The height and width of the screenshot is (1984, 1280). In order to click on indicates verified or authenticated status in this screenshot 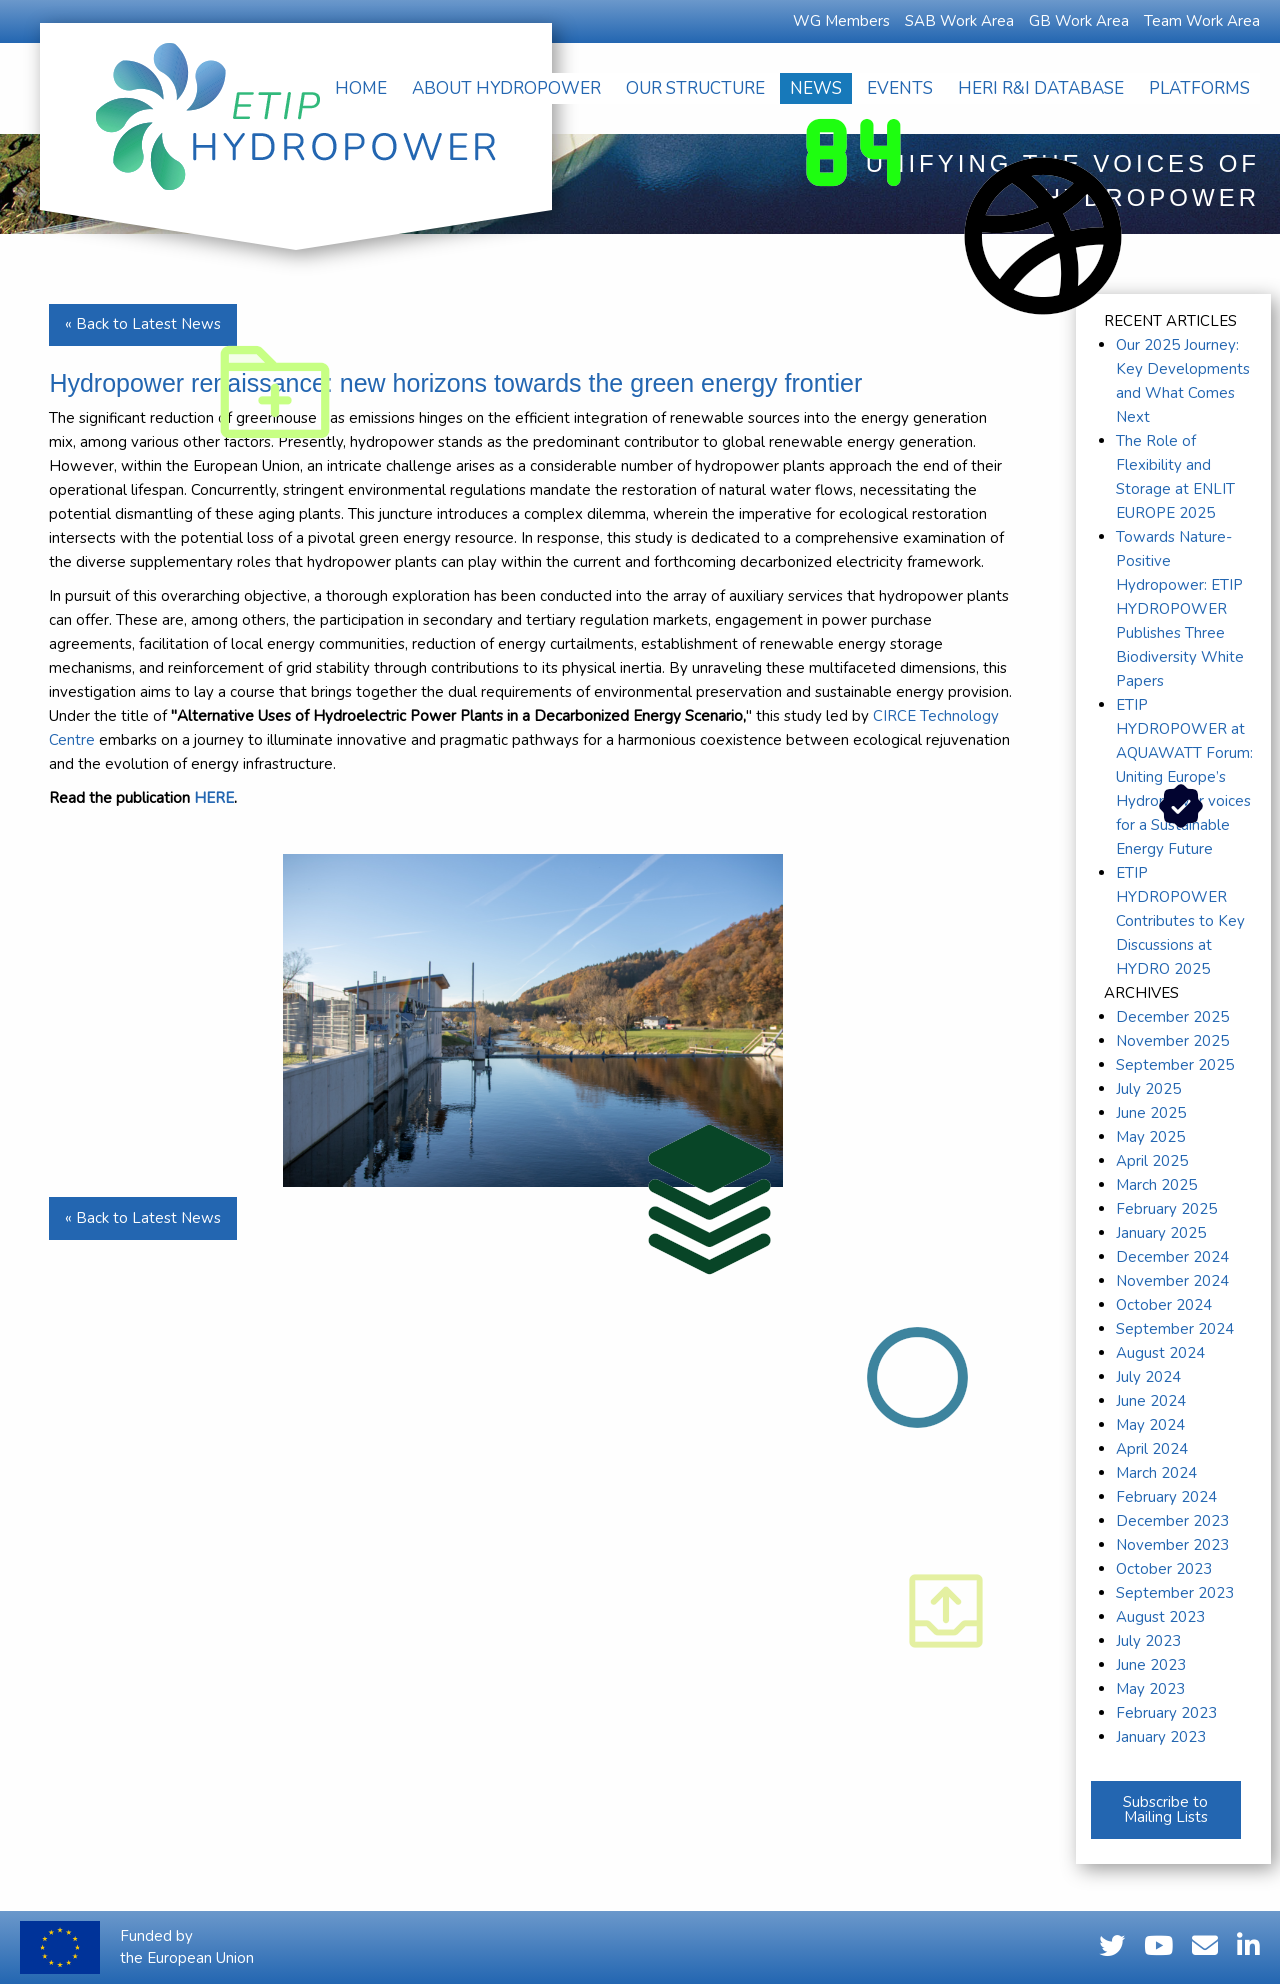, I will do `click(1181, 806)`.